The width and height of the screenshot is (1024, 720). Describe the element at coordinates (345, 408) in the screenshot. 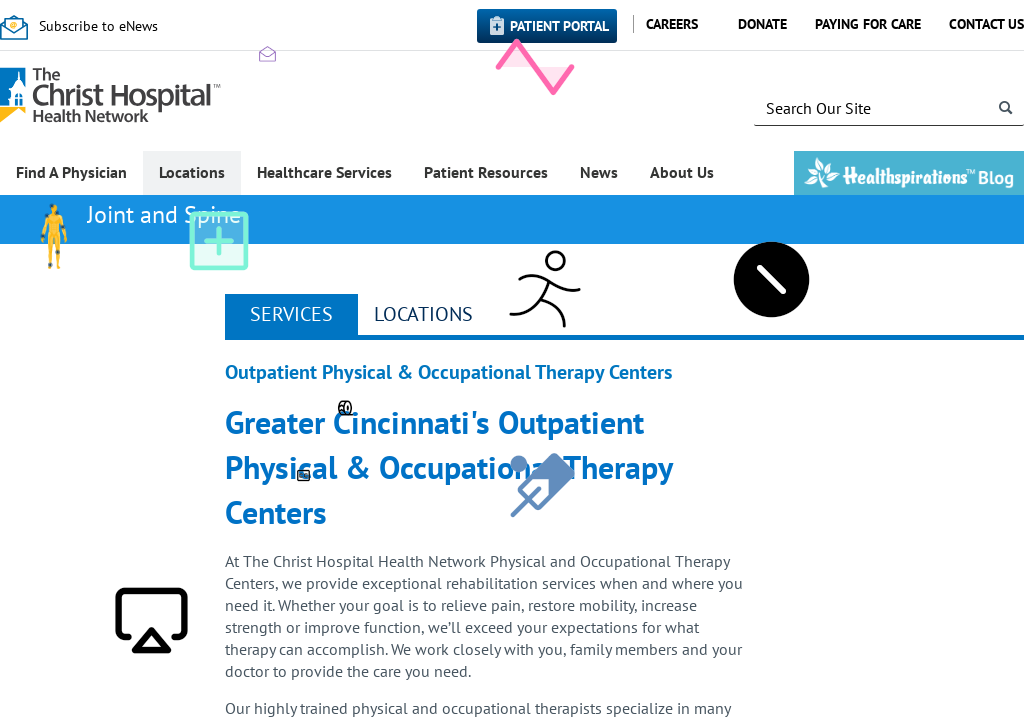

I see `view tire pressure or status` at that location.